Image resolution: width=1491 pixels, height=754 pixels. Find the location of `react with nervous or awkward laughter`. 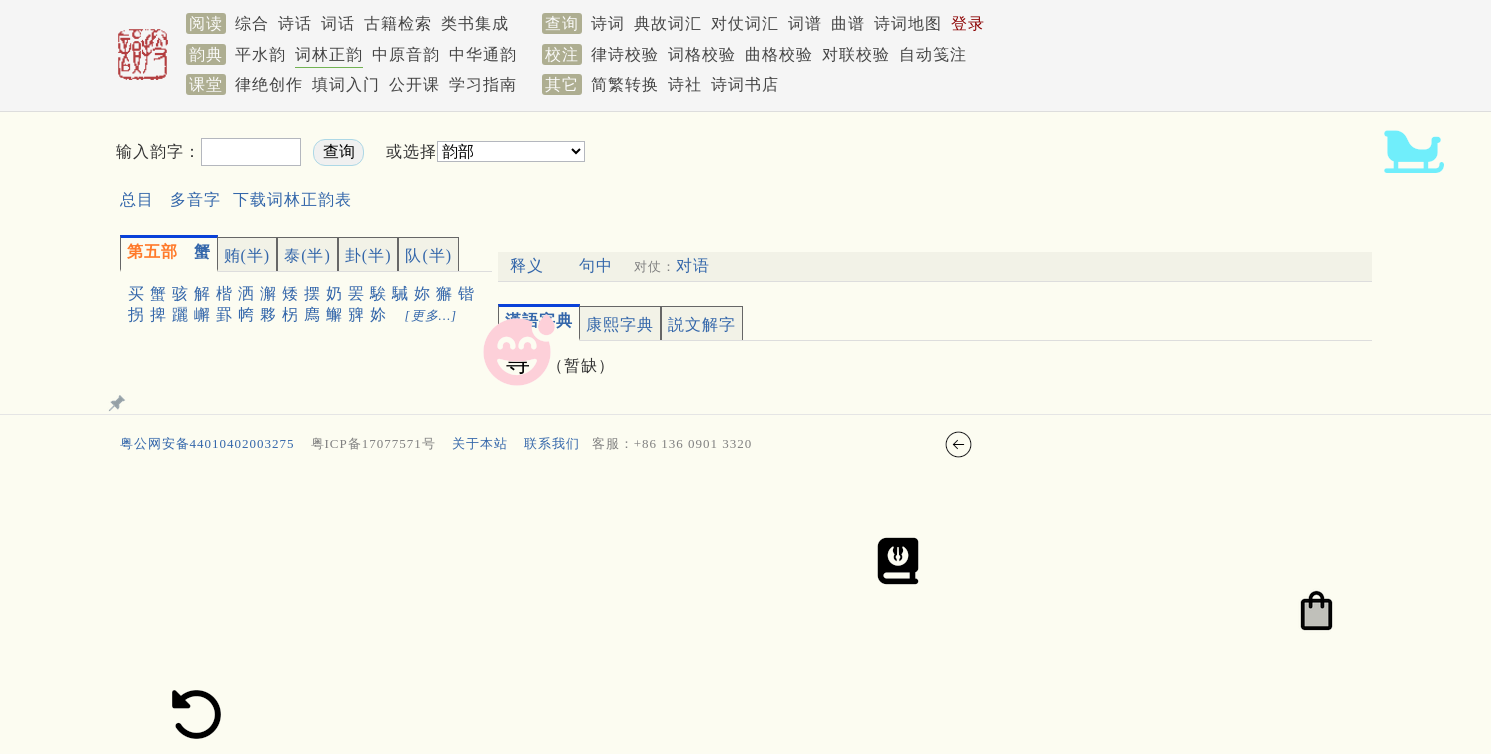

react with nervous or awkward laughter is located at coordinates (517, 352).